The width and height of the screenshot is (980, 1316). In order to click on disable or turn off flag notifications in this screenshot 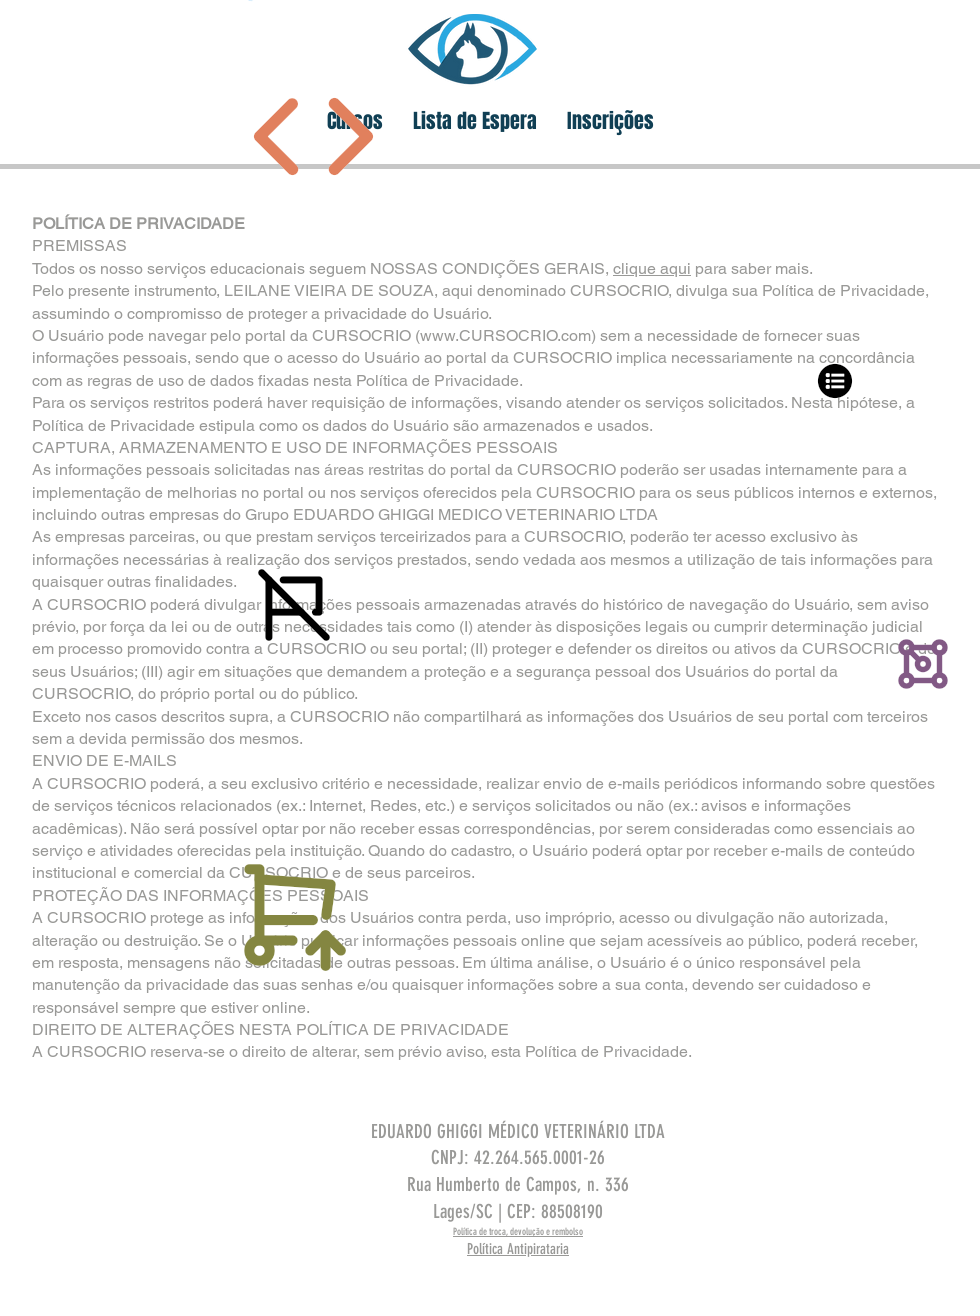, I will do `click(294, 605)`.